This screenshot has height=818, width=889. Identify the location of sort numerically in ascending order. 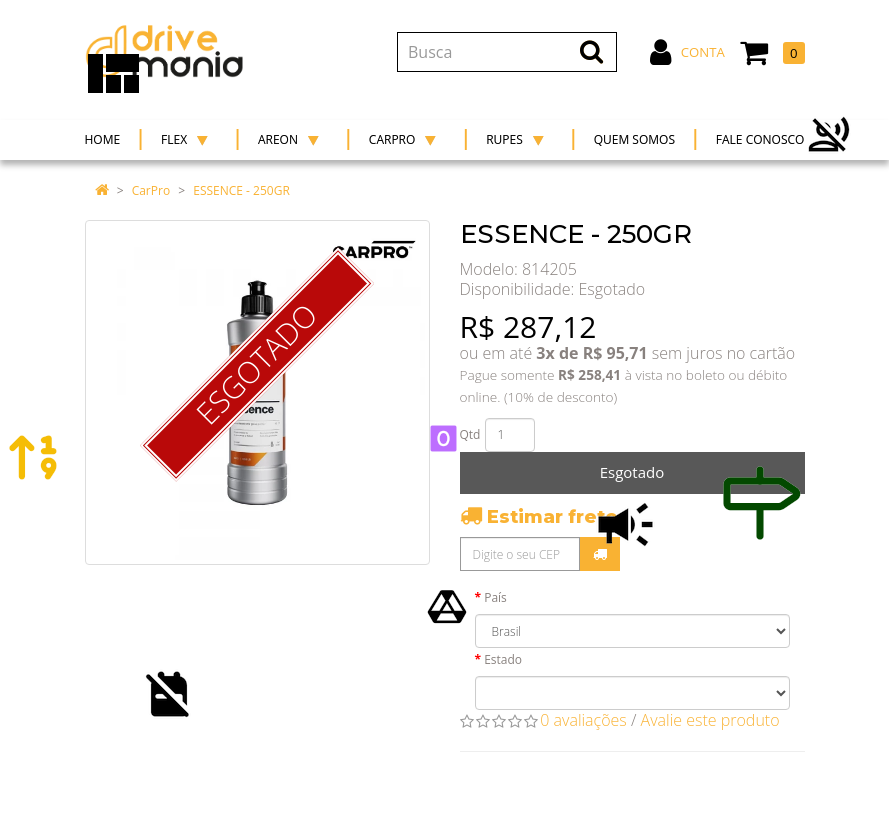
(34, 457).